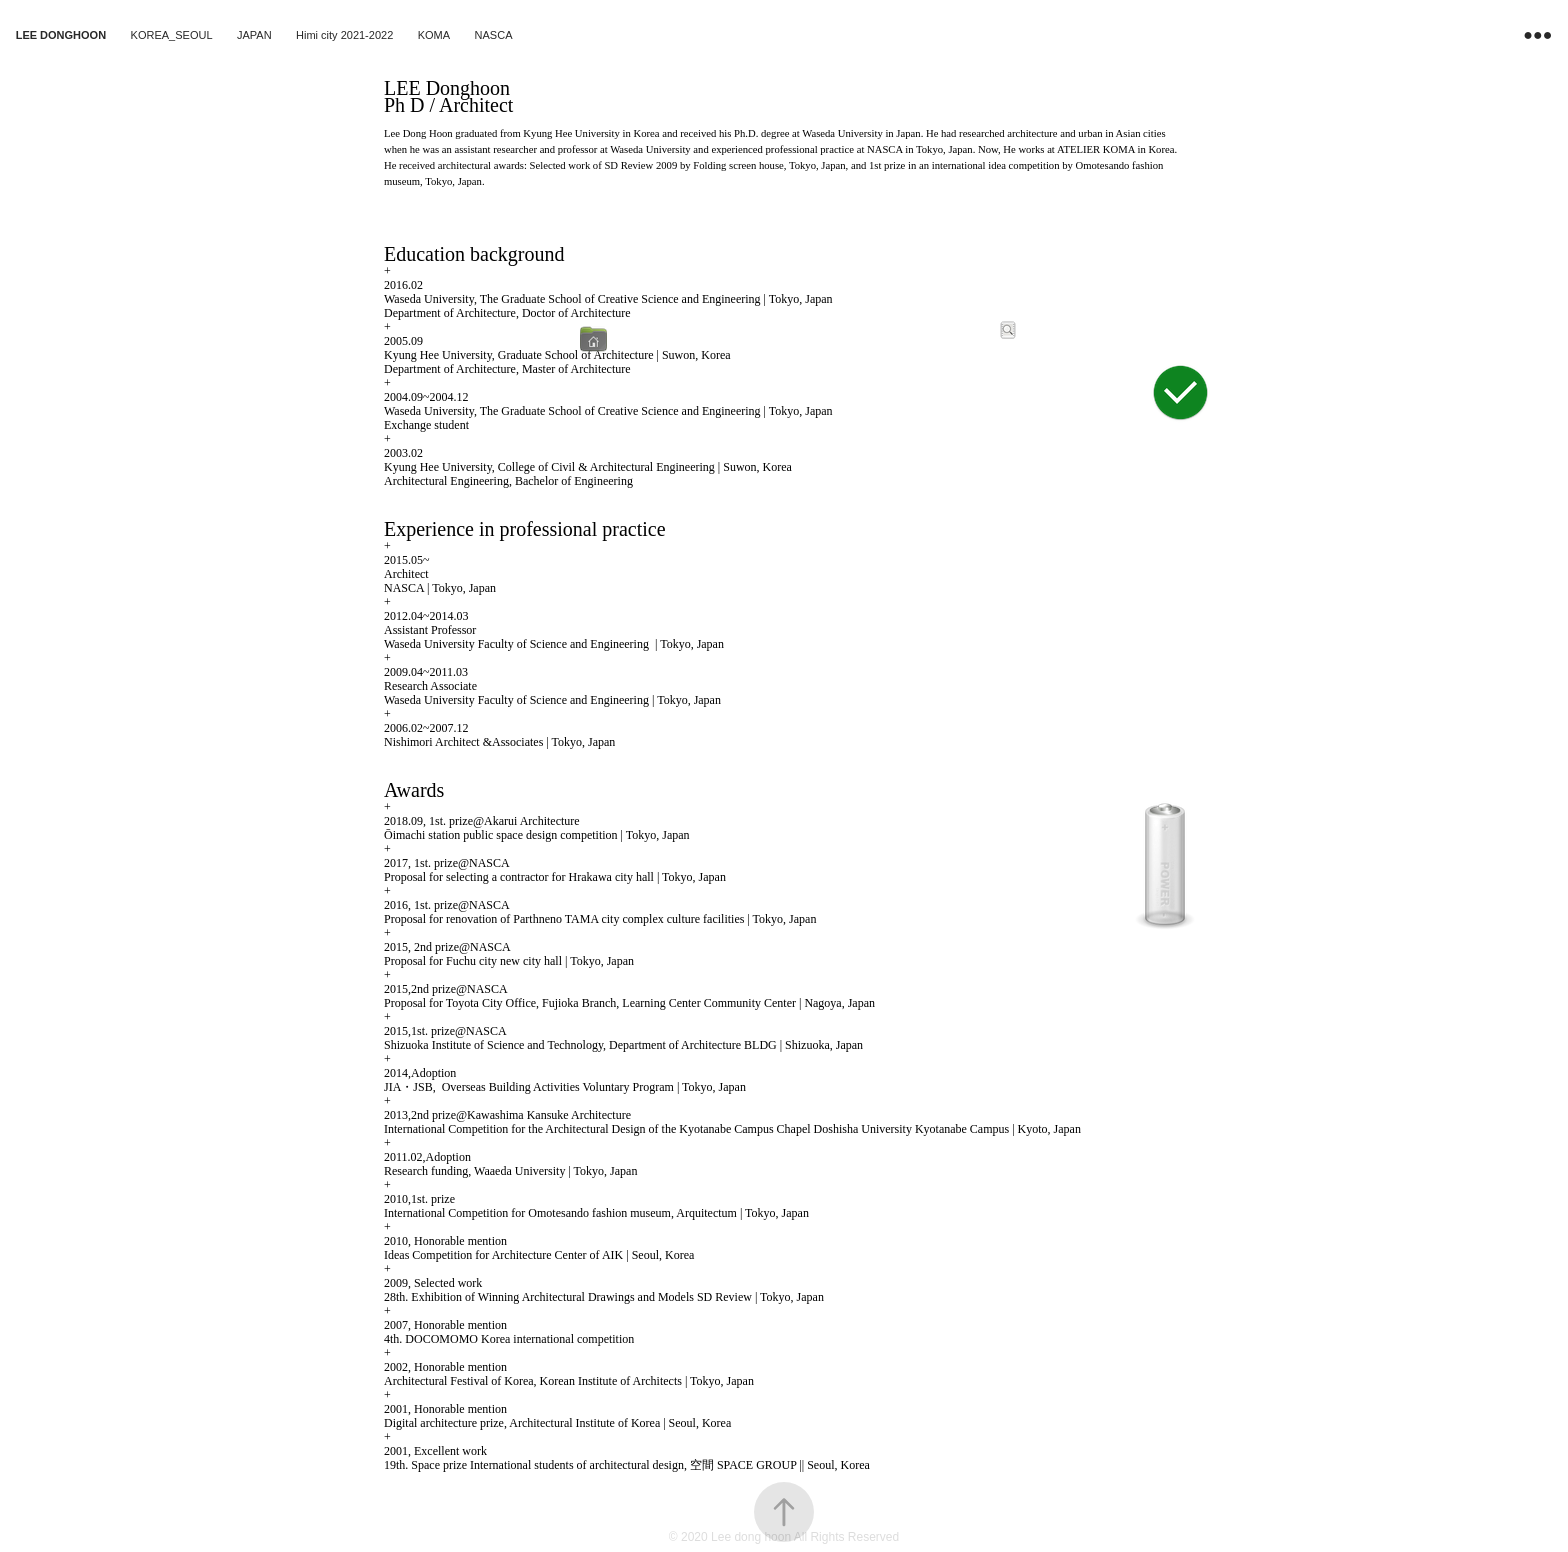 This screenshot has width=1568, height=1552. What do you see at coordinates (1008, 330) in the screenshot?
I see `open system log viewer` at bounding box center [1008, 330].